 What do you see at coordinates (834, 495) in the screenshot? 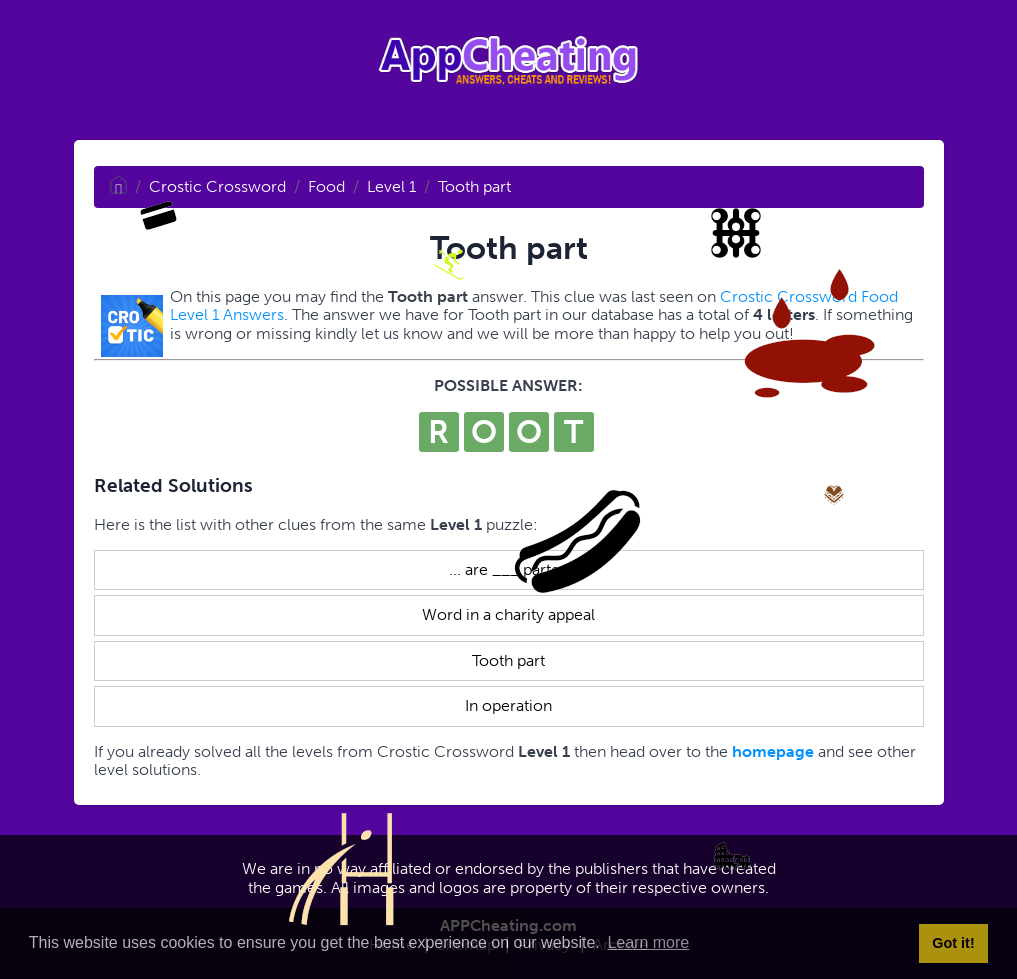
I see `select poncho clothing item` at bounding box center [834, 495].